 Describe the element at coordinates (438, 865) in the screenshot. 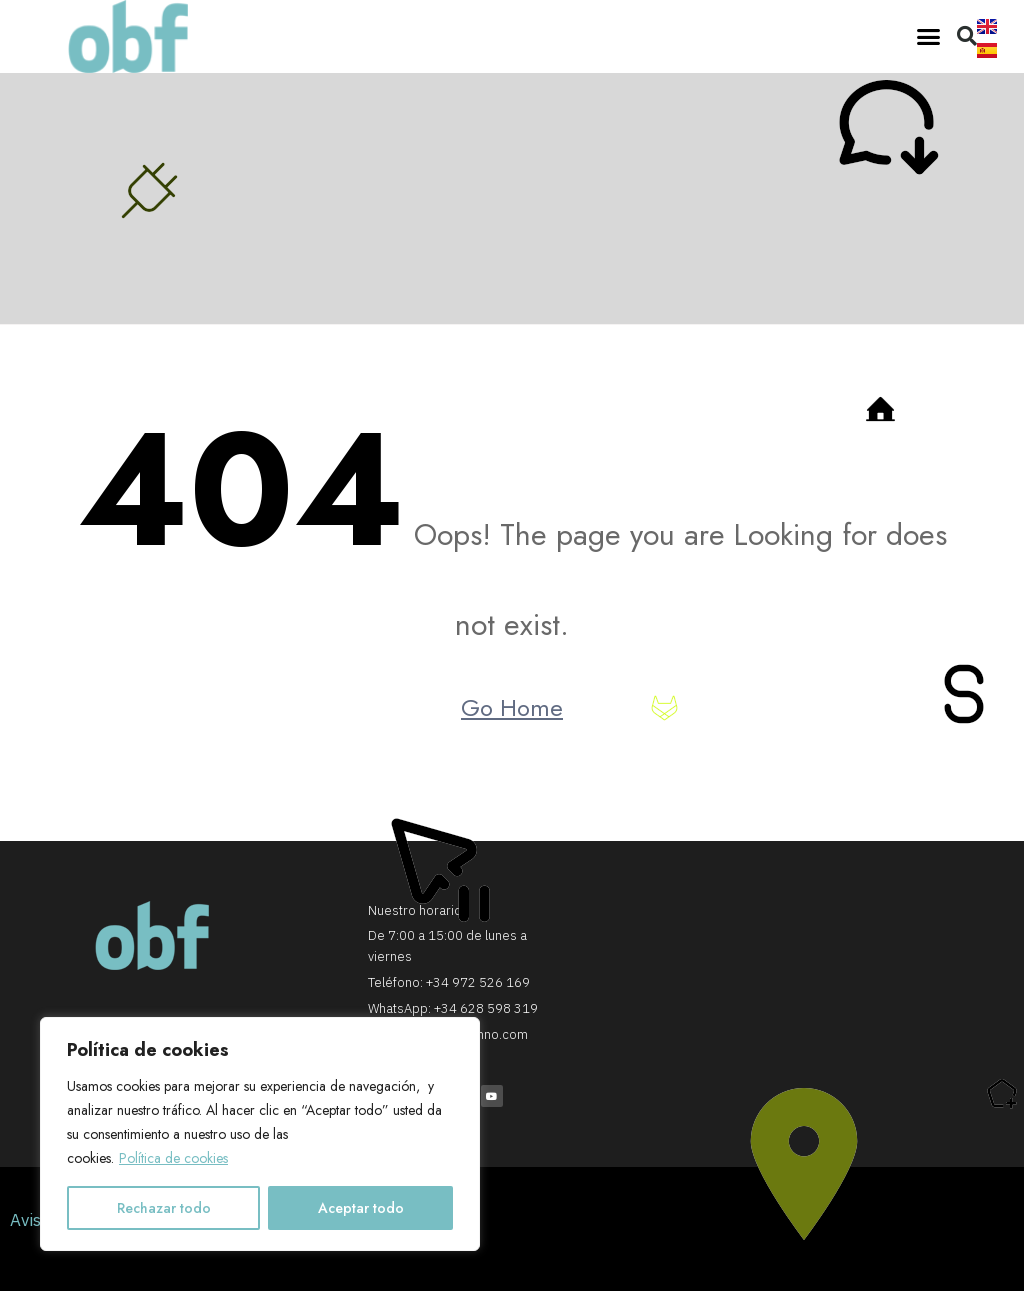

I see `pause cursor tracking or pointer activity` at that location.